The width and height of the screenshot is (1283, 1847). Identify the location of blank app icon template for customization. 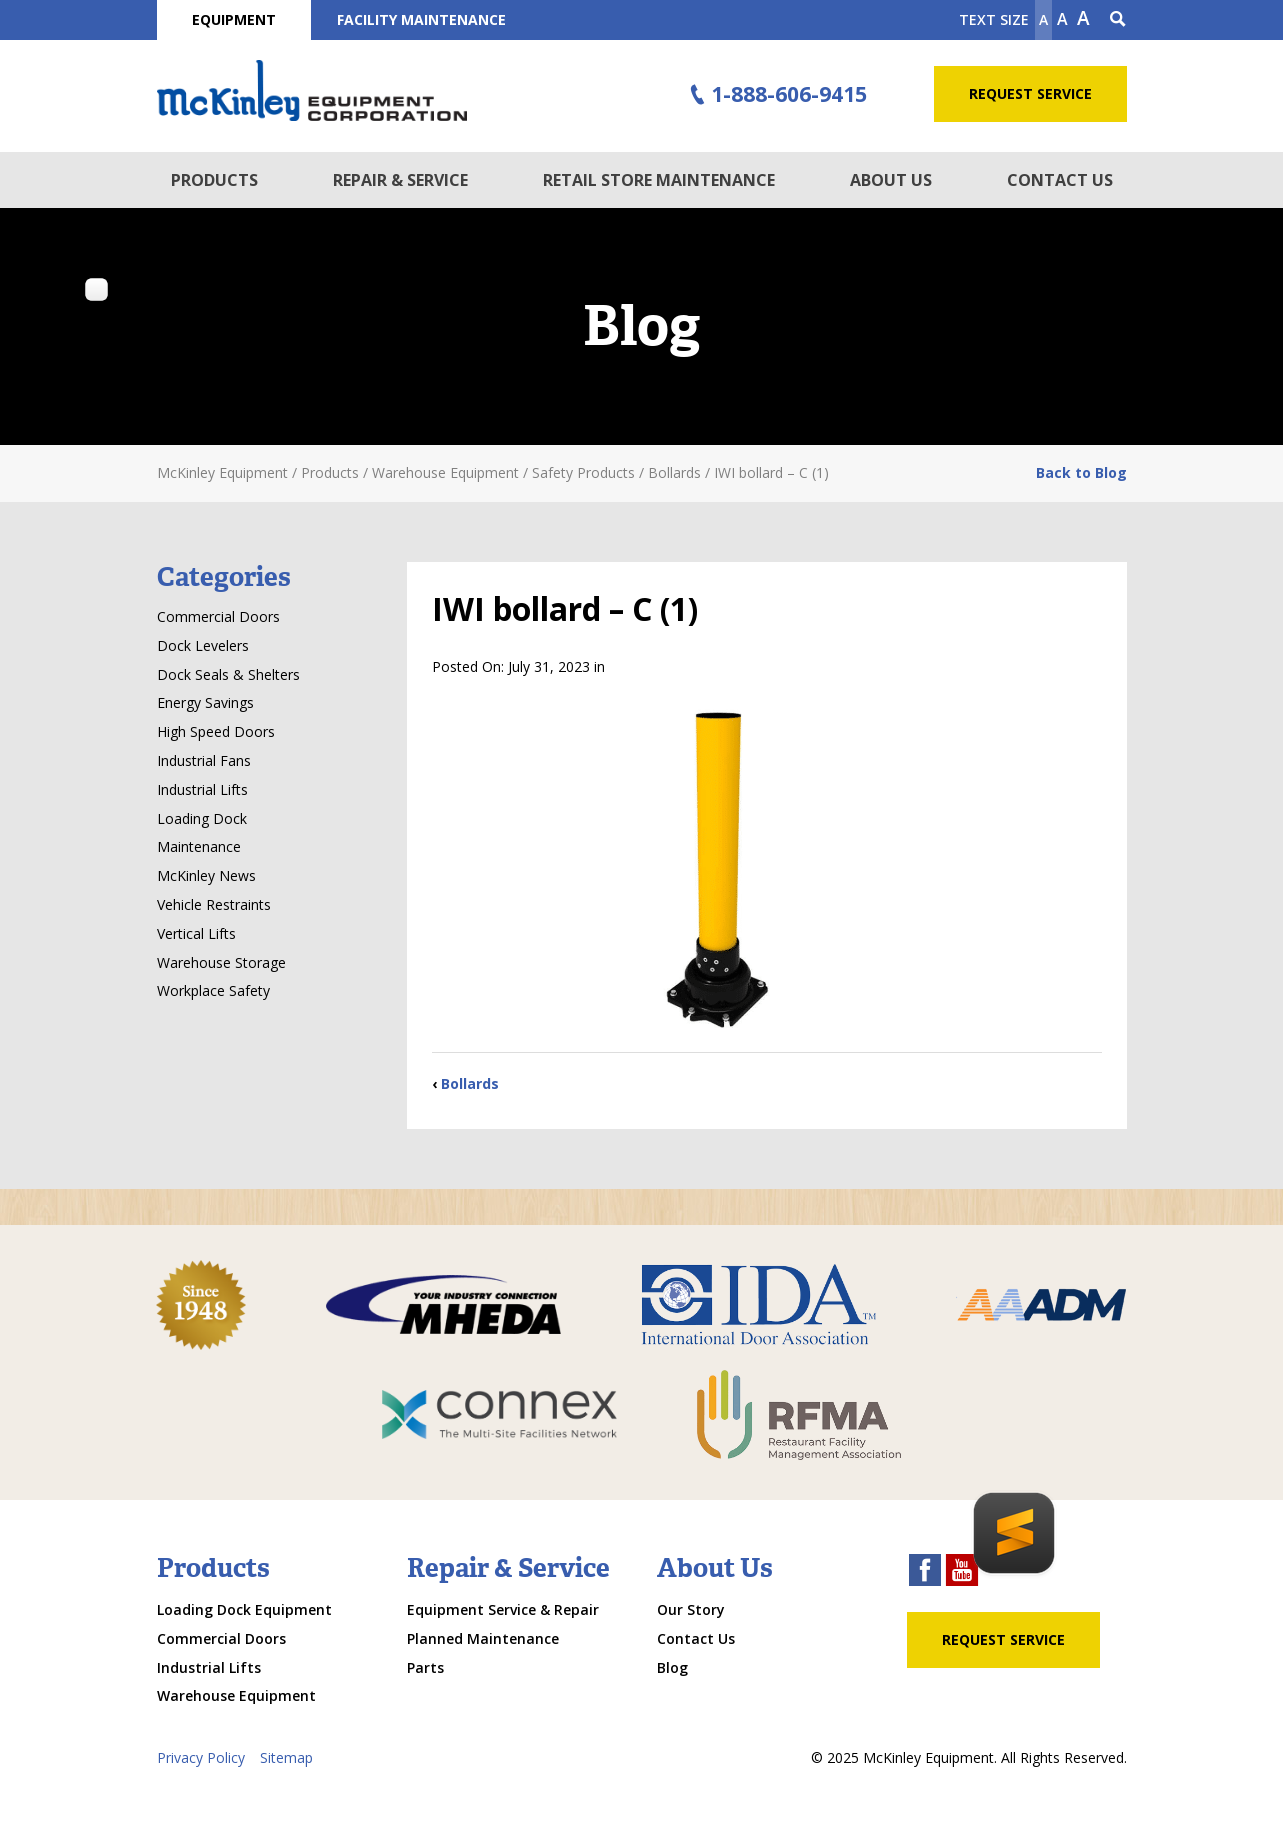
(96, 289).